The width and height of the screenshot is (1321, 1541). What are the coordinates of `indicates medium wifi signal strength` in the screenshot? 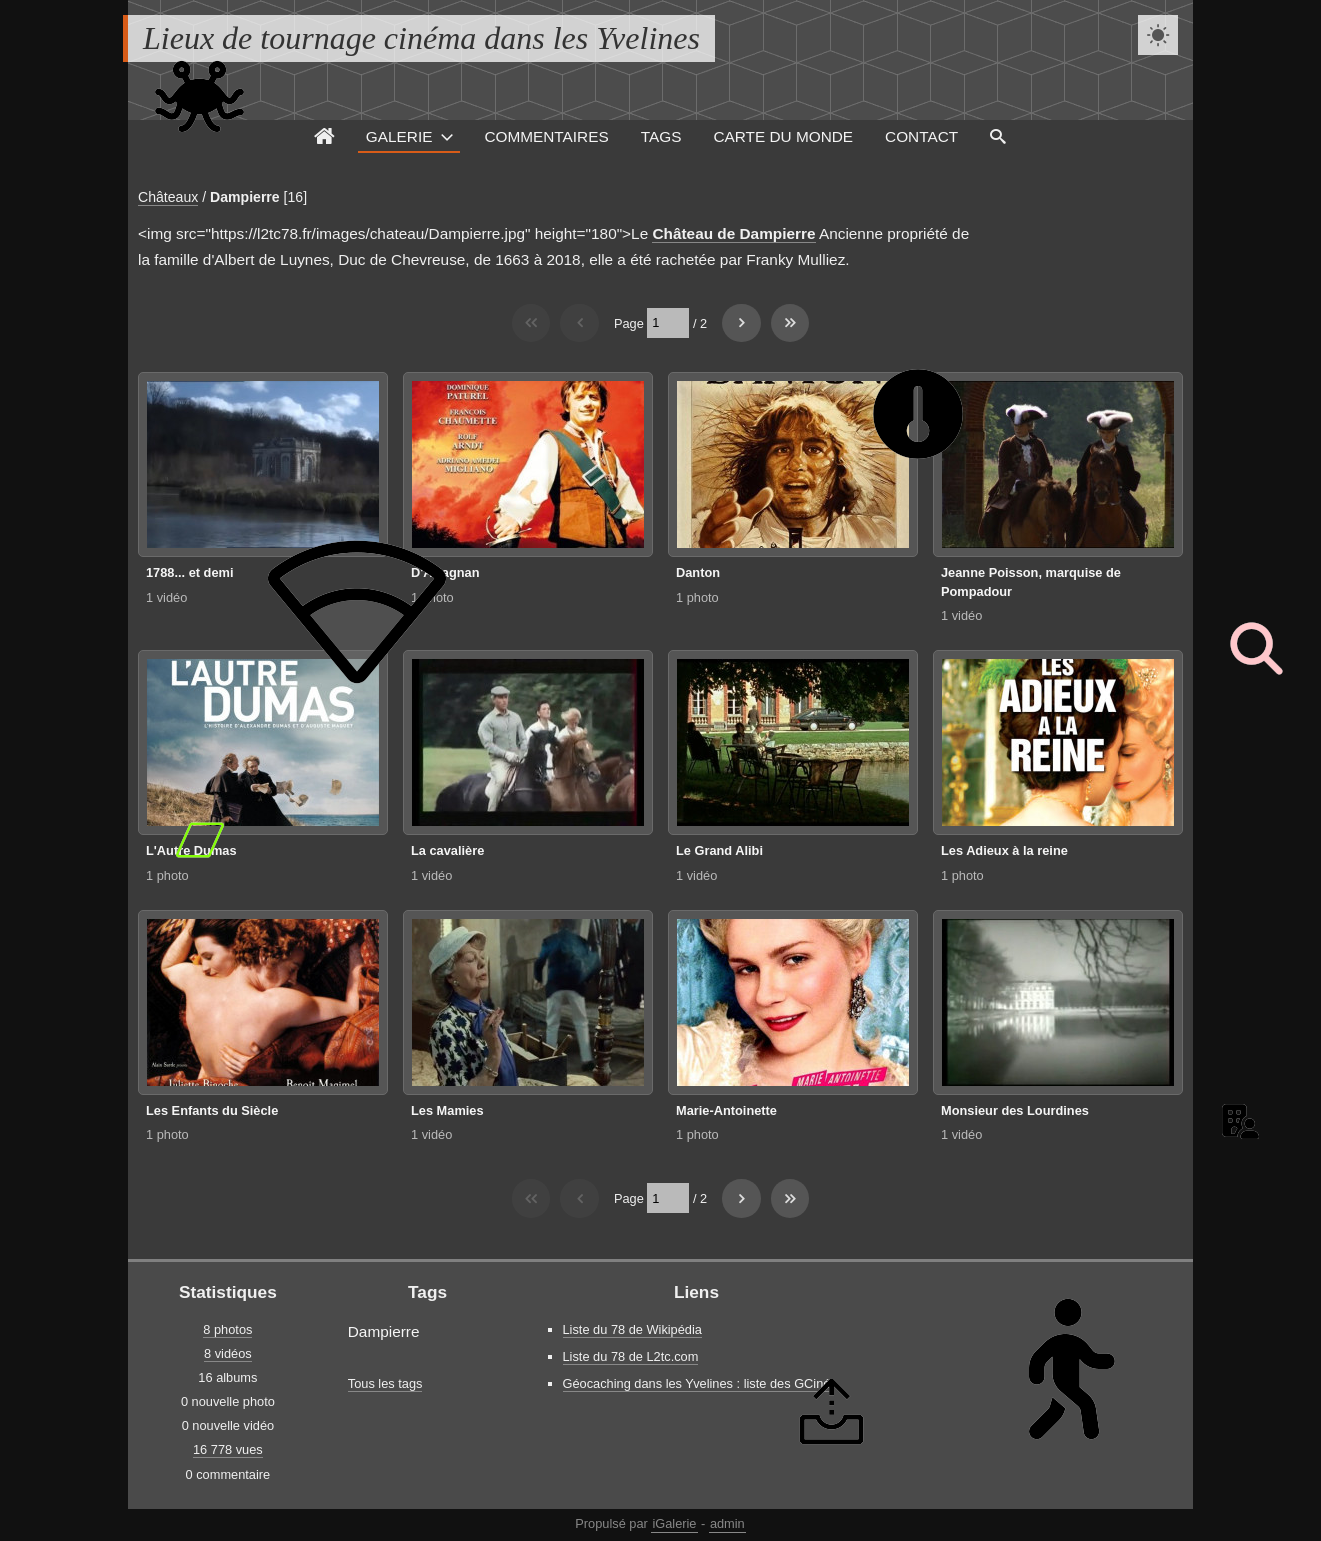 It's located at (357, 612).